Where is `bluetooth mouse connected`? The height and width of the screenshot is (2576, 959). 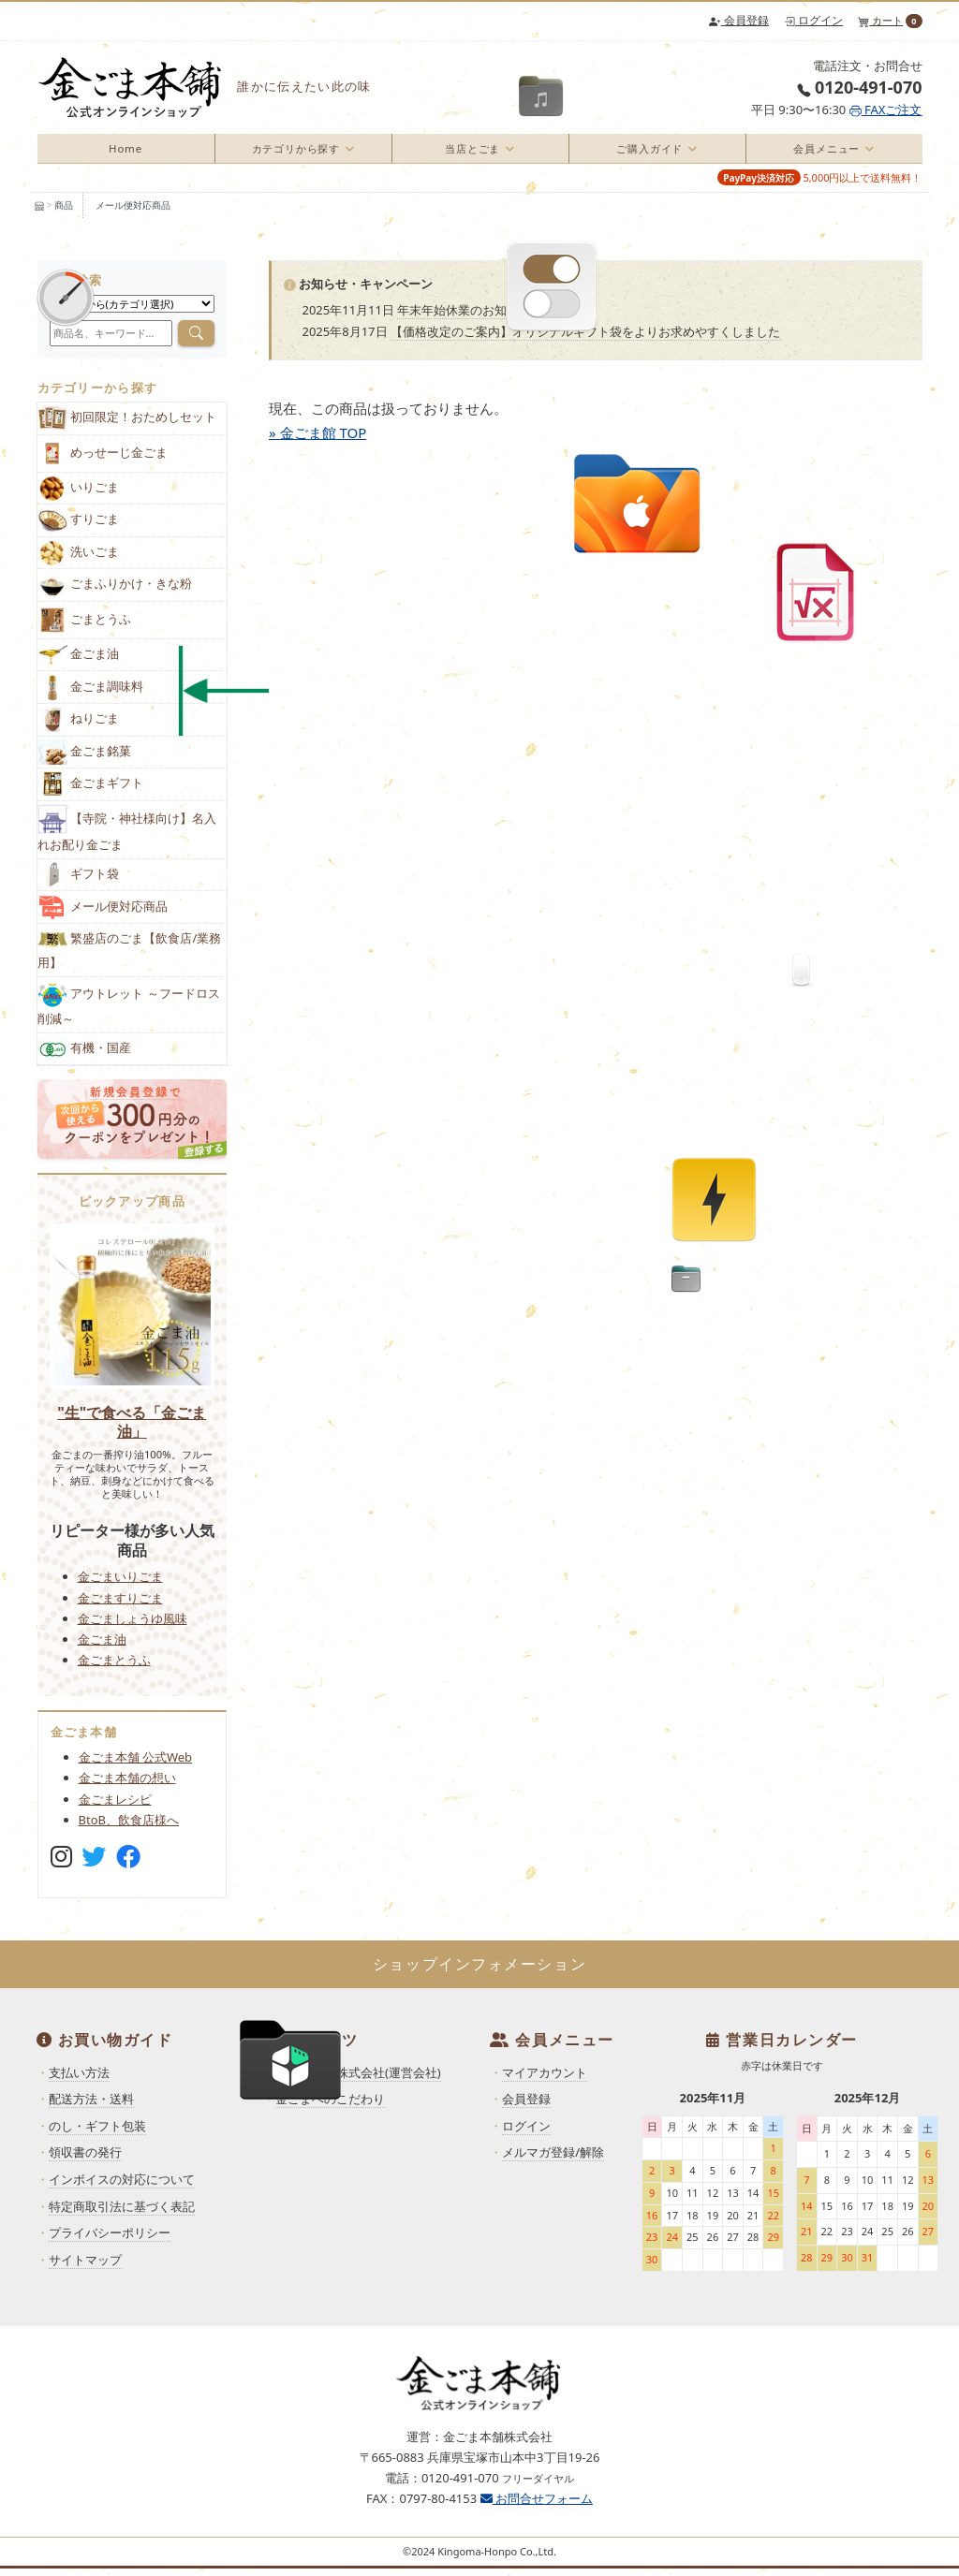 bluetooth mouse connected is located at coordinates (801, 970).